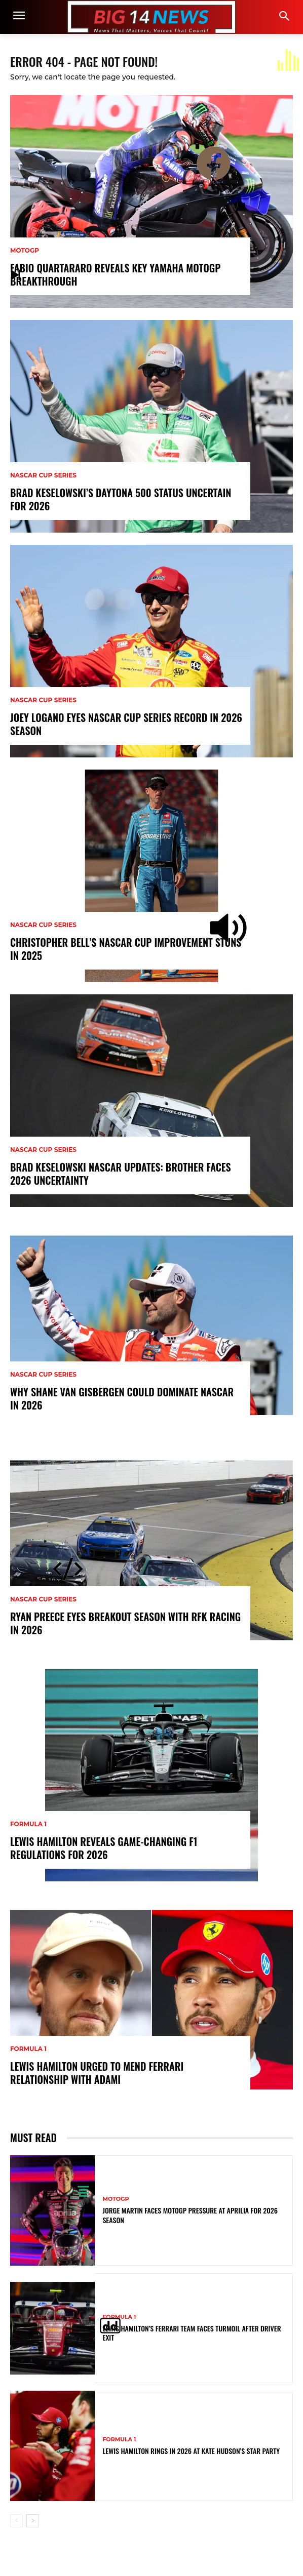  What do you see at coordinates (83, 2191) in the screenshot?
I see `center-align text or content` at bounding box center [83, 2191].